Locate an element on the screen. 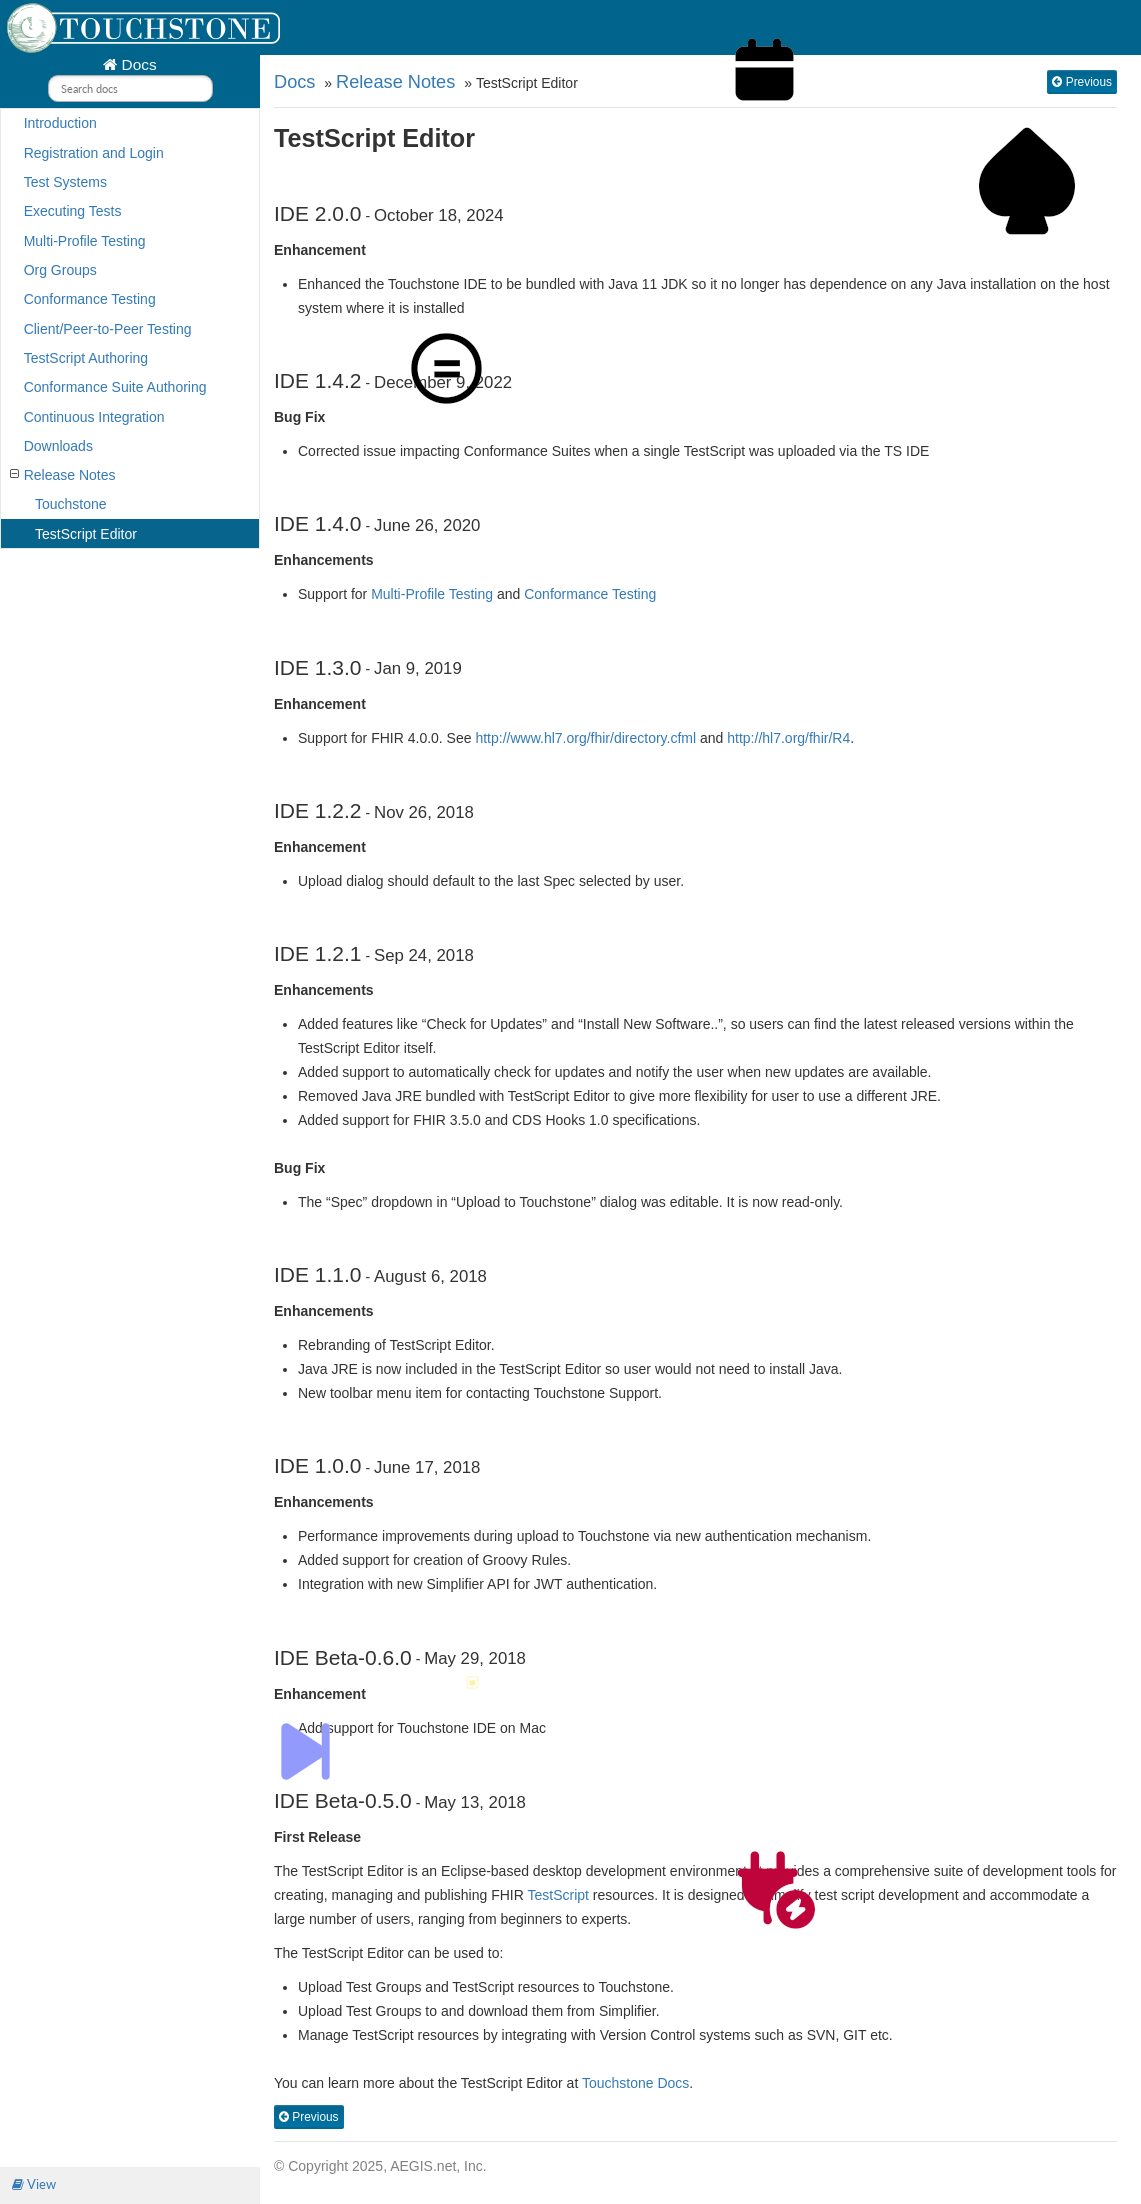 The height and width of the screenshot is (2204, 1141). skip to the next track is located at coordinates (305, 1751).